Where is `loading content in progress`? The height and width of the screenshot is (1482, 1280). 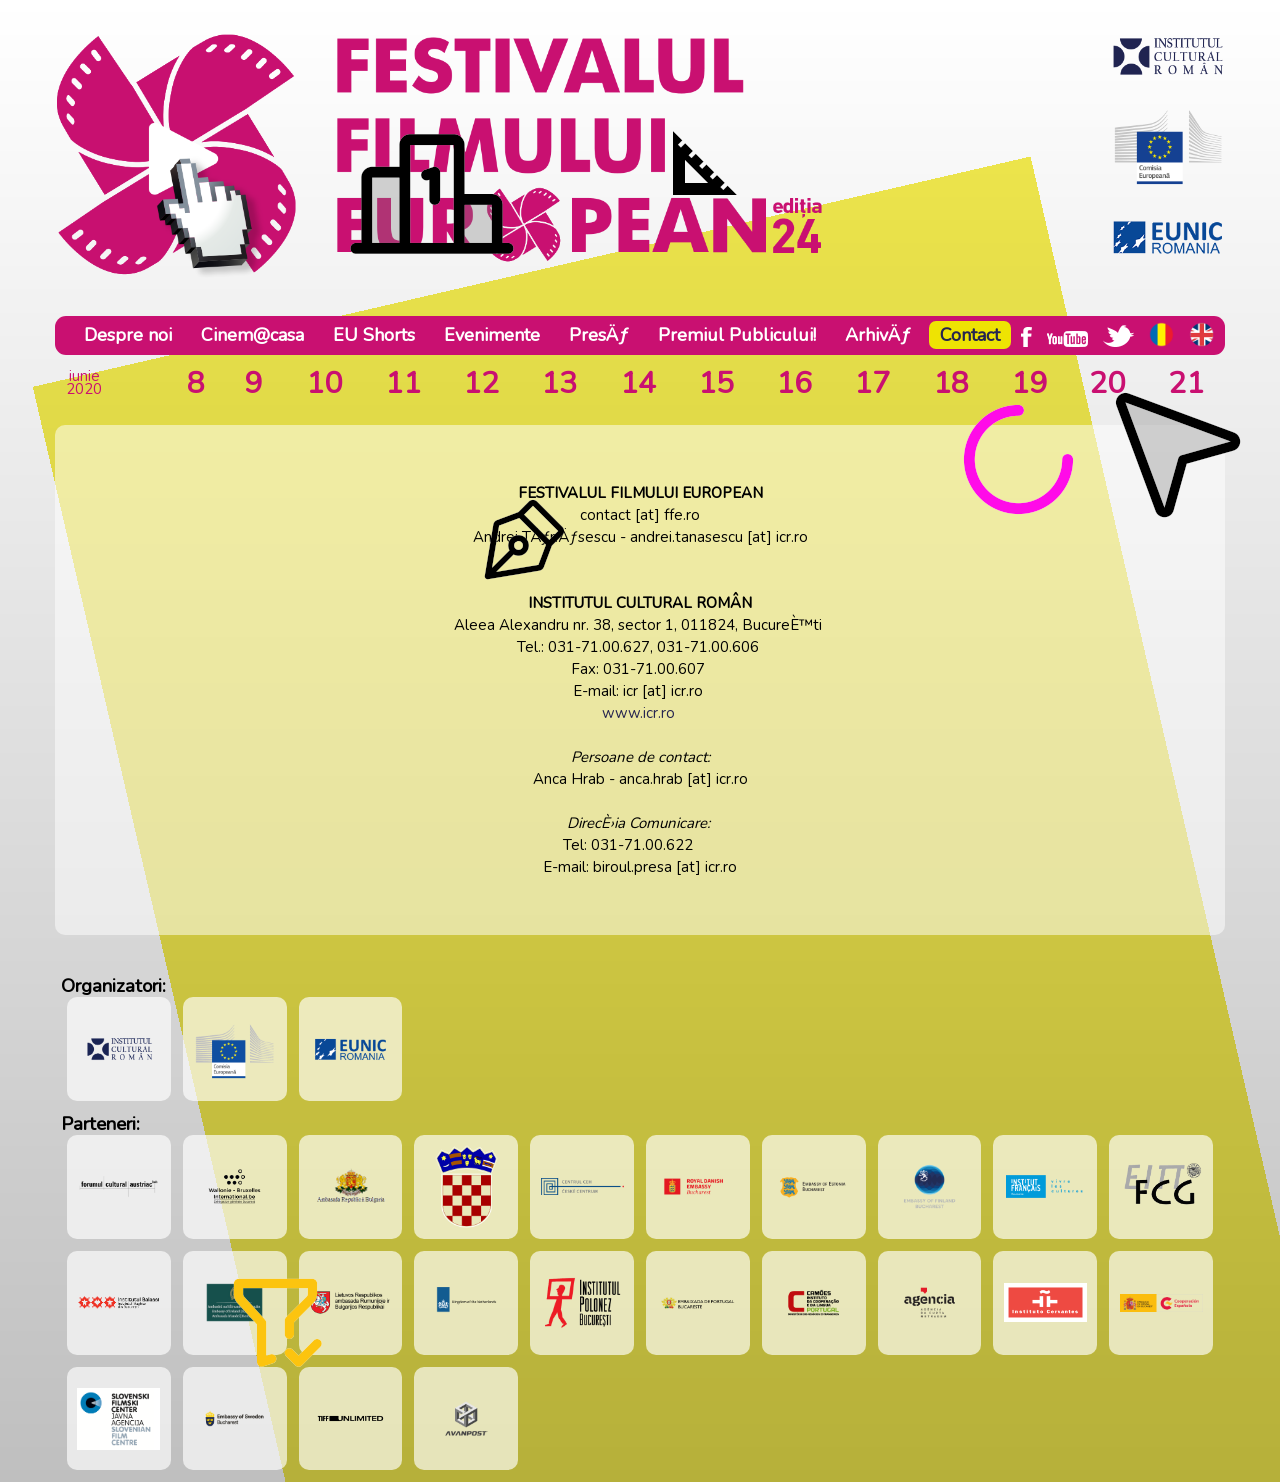 loading content in progress is located at coordinates (1018, 459).